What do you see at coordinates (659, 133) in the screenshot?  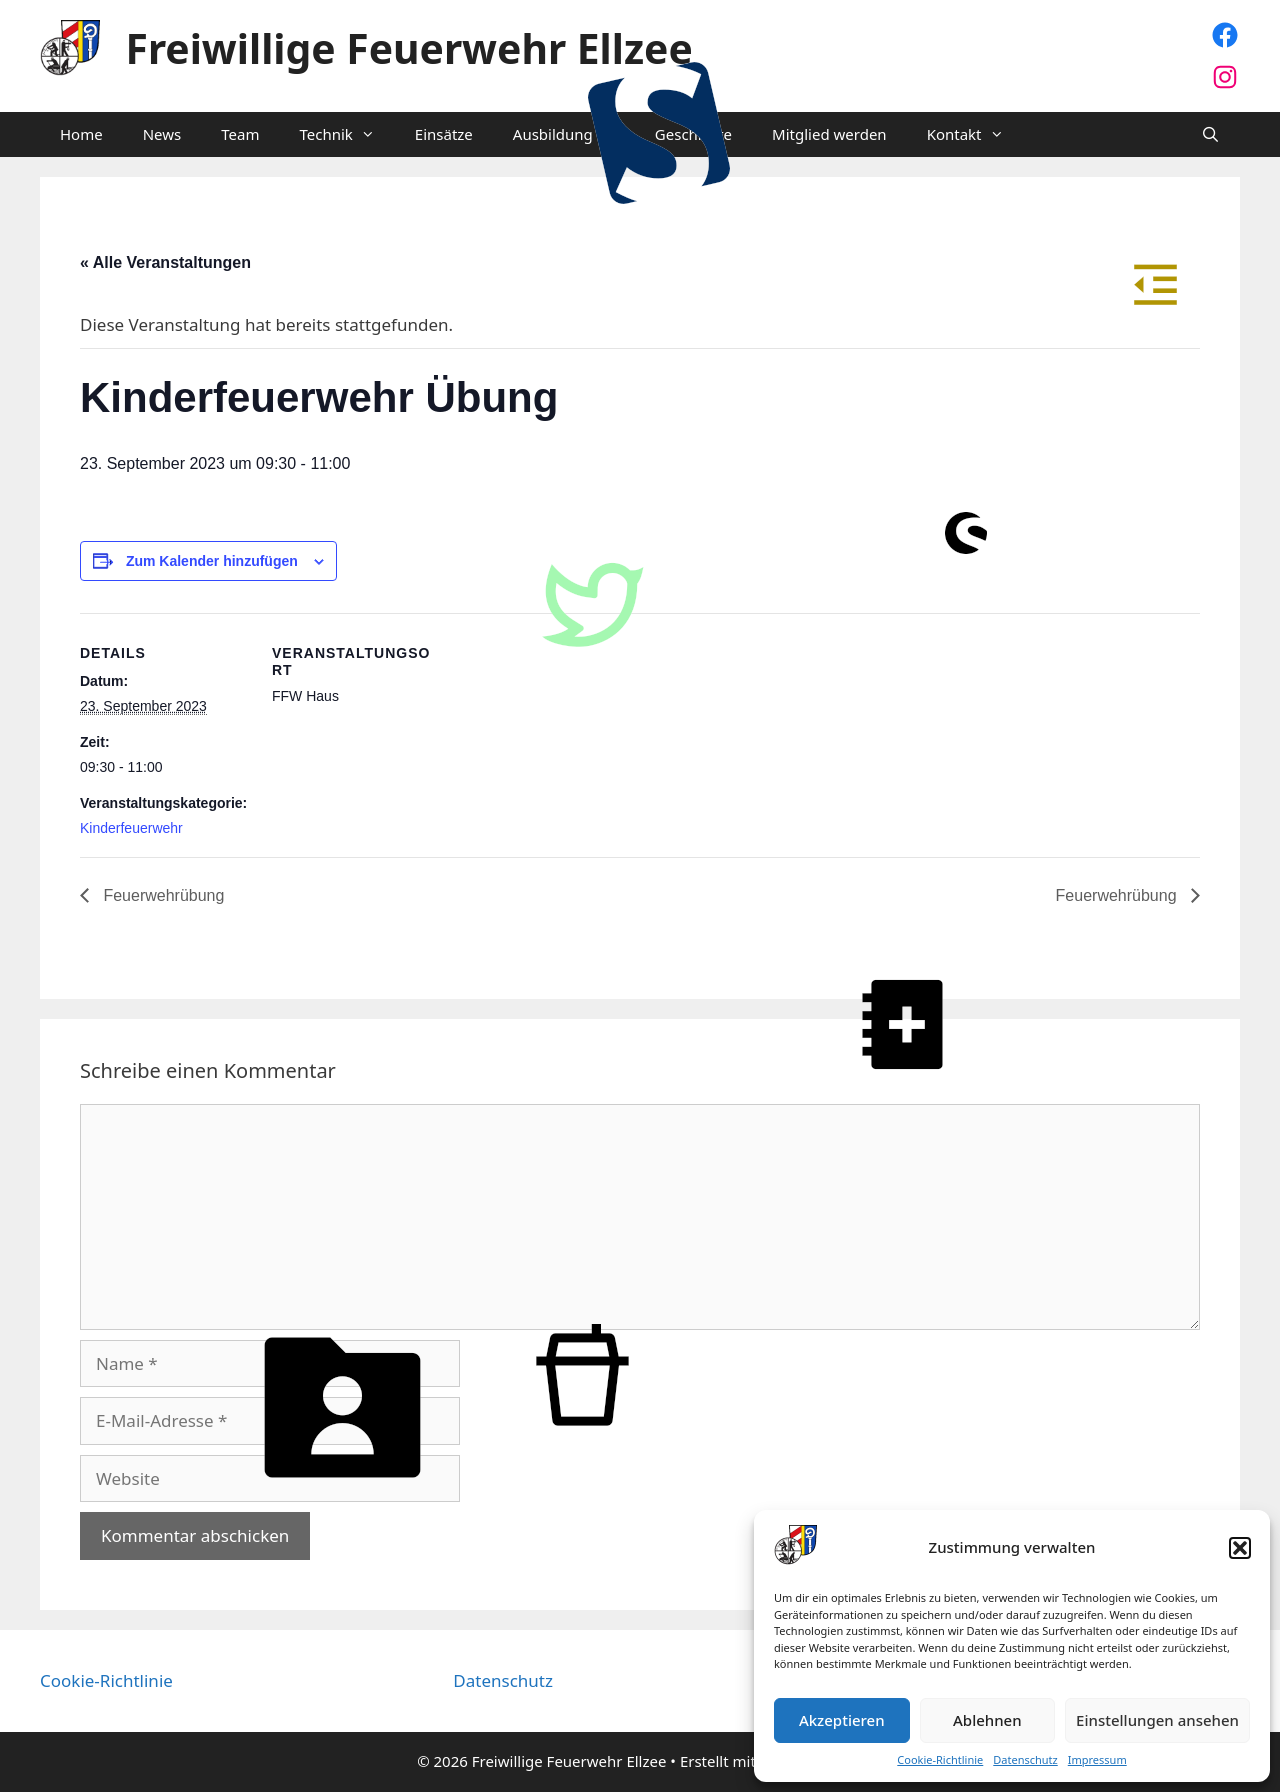 I see `visit smashing magazine website` at bounding box center [659, 133].